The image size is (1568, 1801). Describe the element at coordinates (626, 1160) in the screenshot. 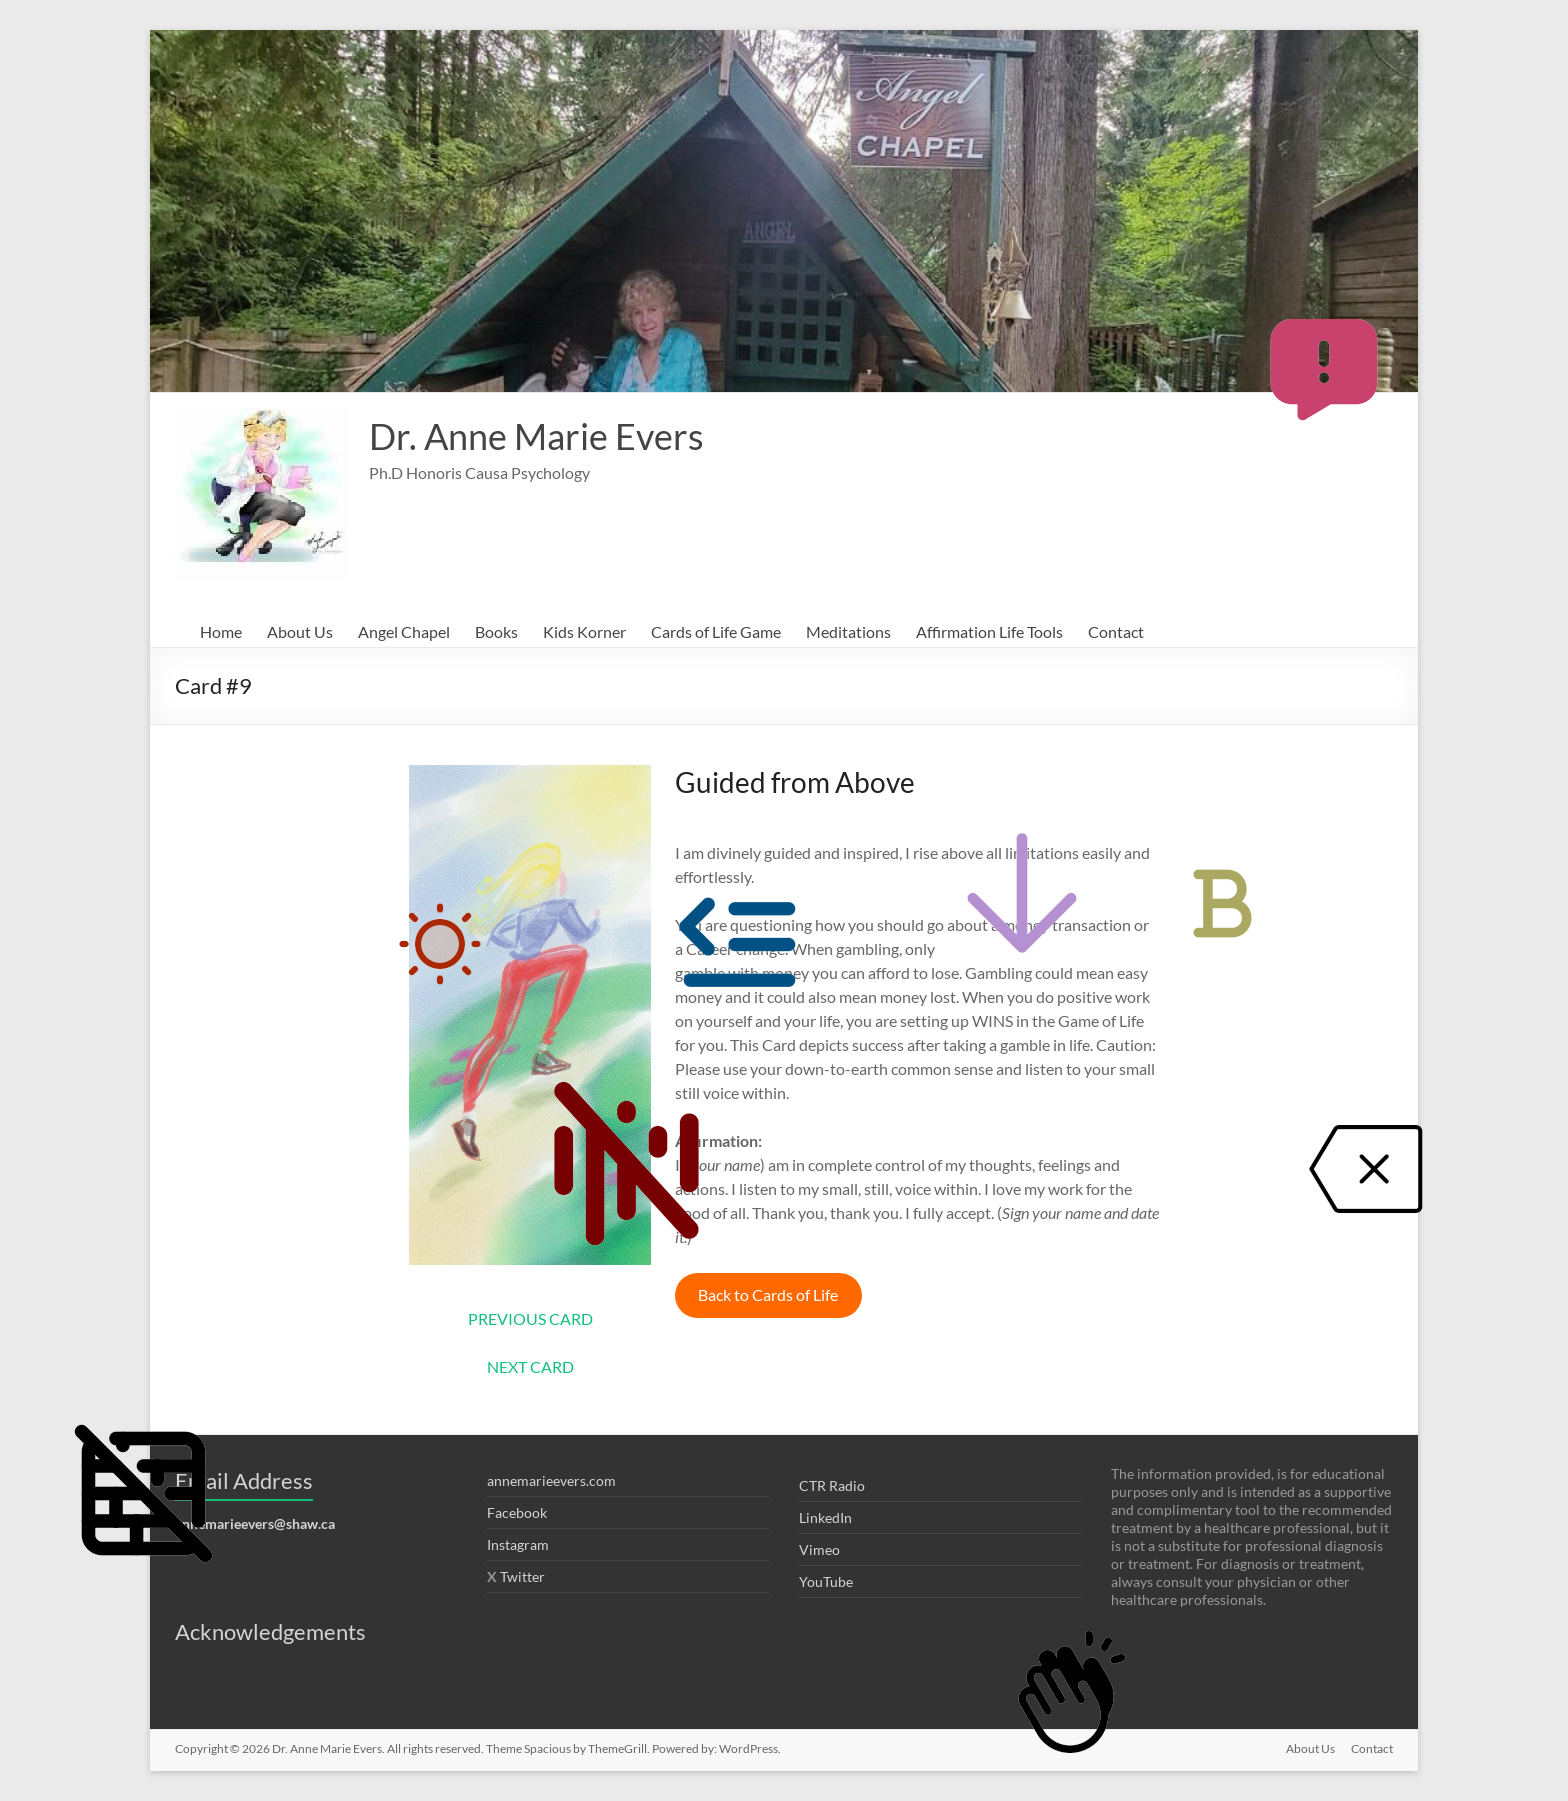

I see `mute or disable audio input` at that location.